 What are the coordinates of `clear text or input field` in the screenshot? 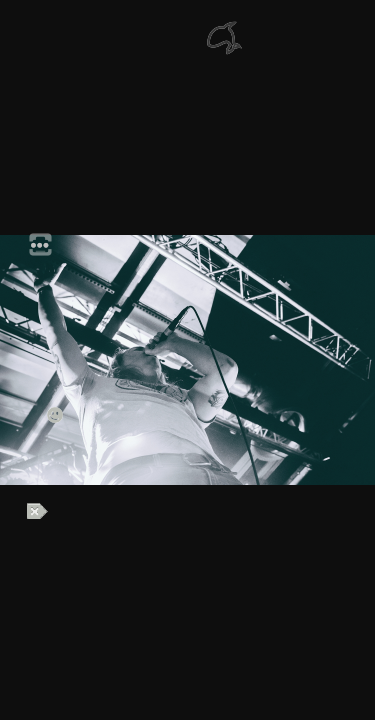 It's located at (38, 511).